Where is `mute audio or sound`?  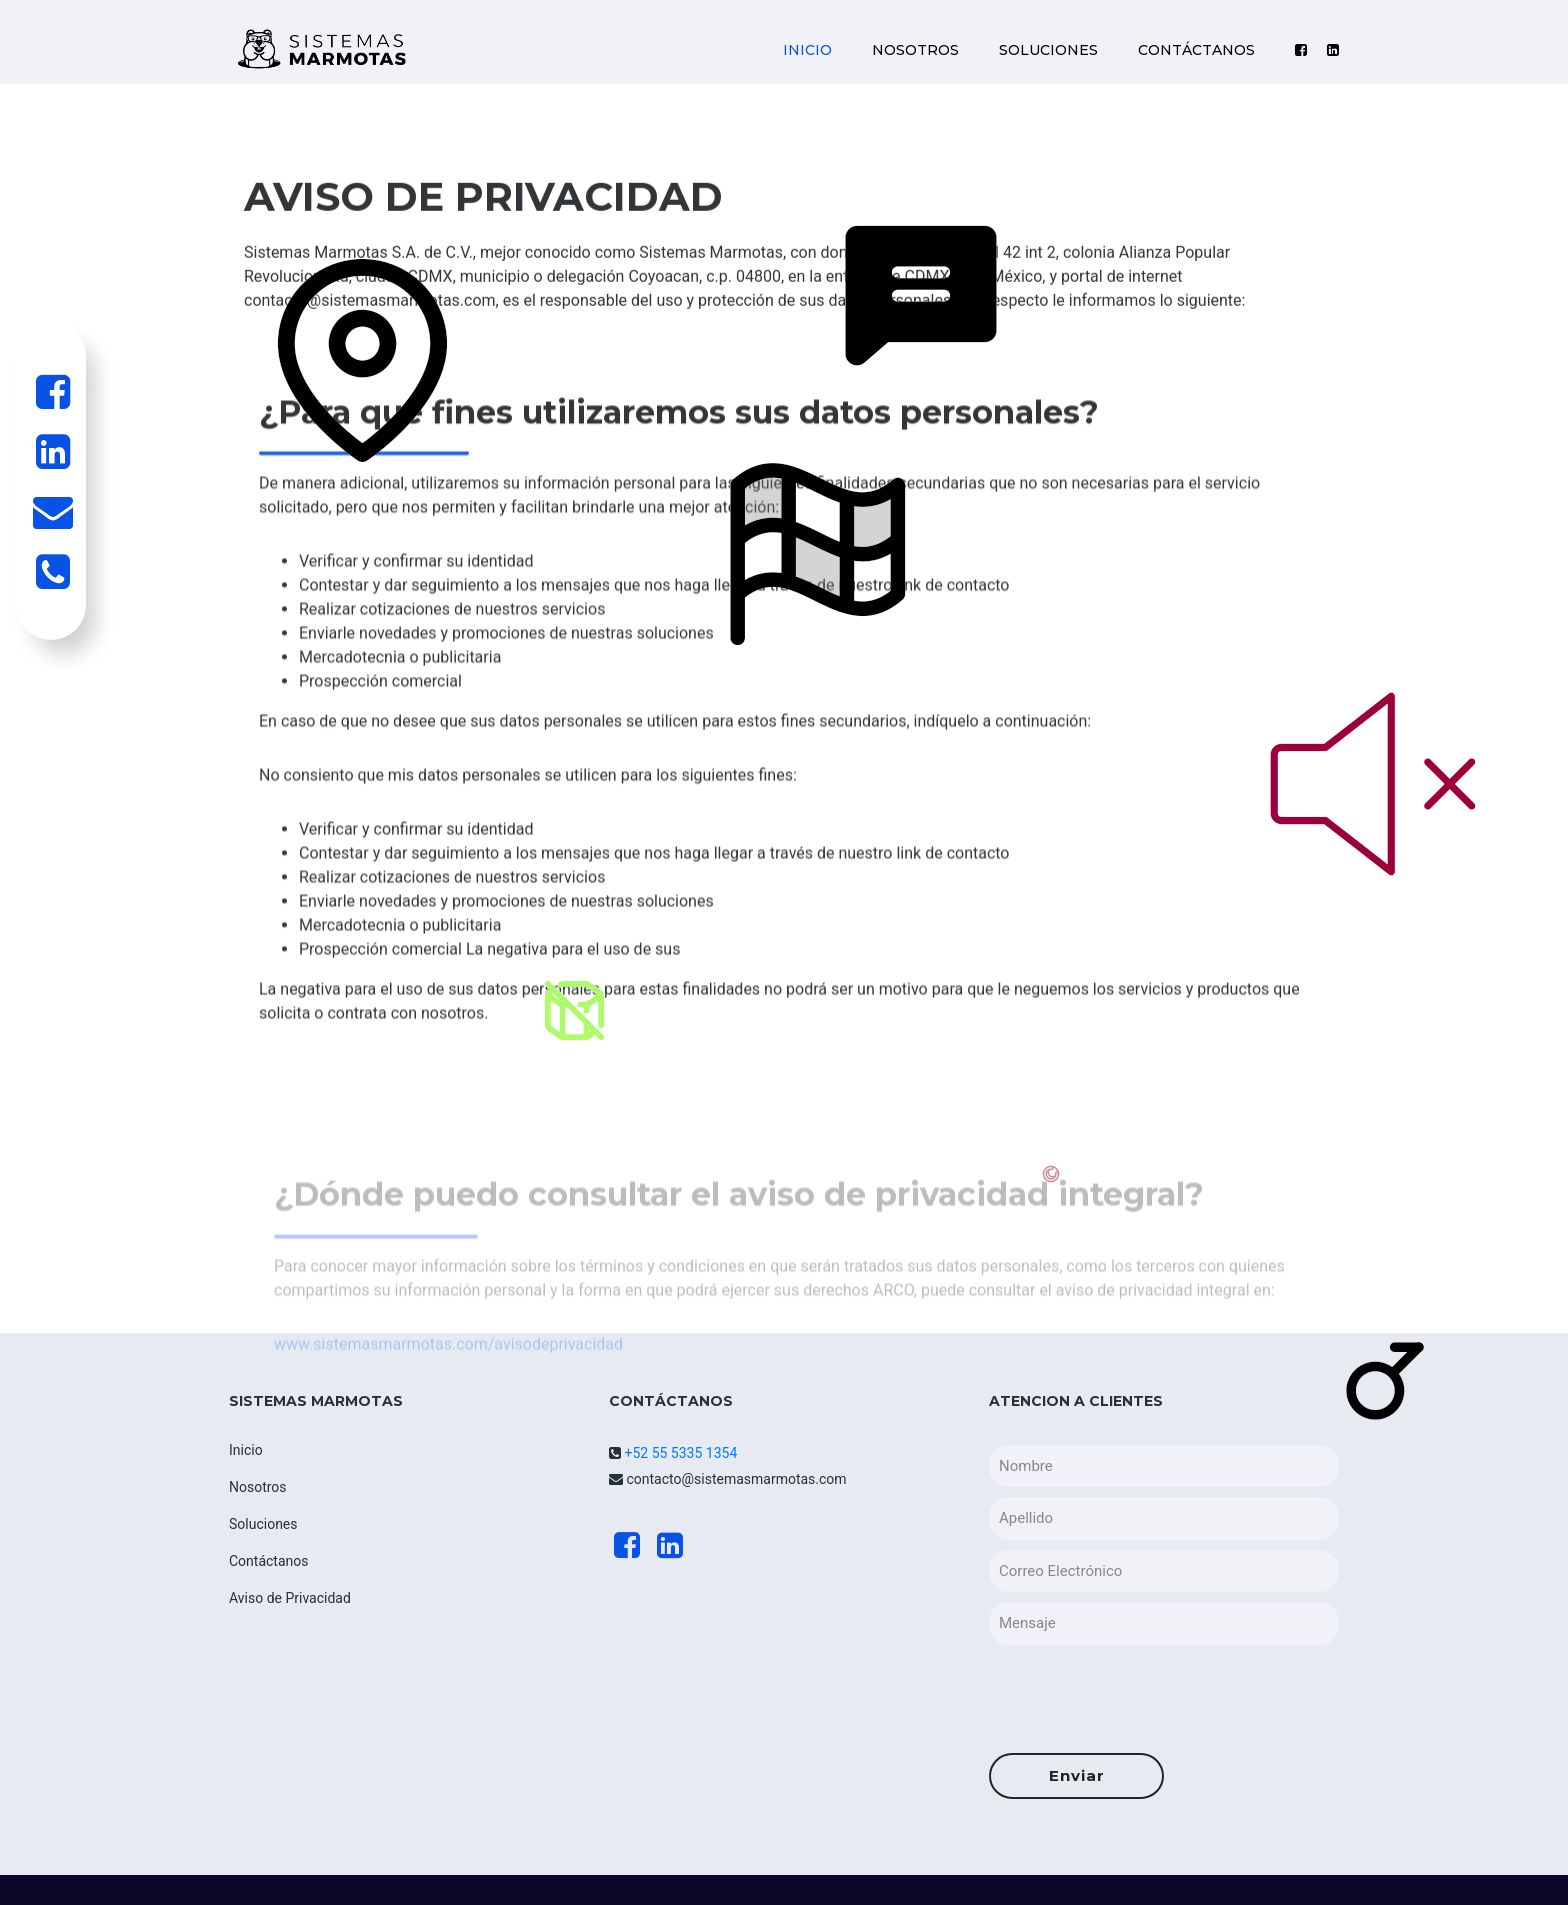 mute audio or sound is located at coordinates (1362, 784).